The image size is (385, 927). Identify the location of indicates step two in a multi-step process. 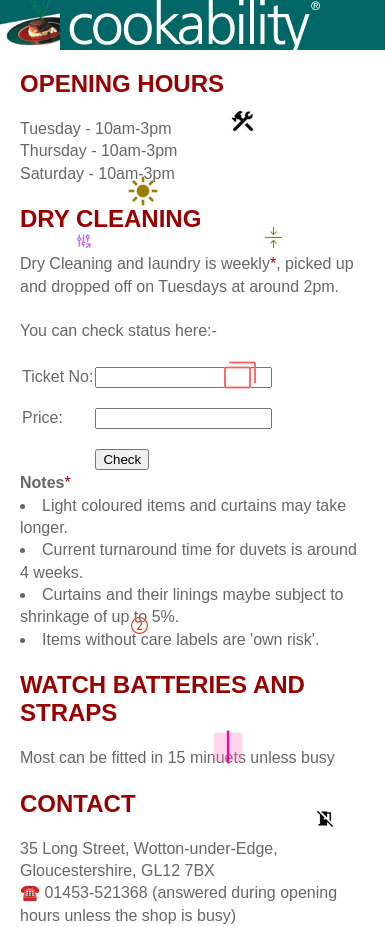
(139, 625).